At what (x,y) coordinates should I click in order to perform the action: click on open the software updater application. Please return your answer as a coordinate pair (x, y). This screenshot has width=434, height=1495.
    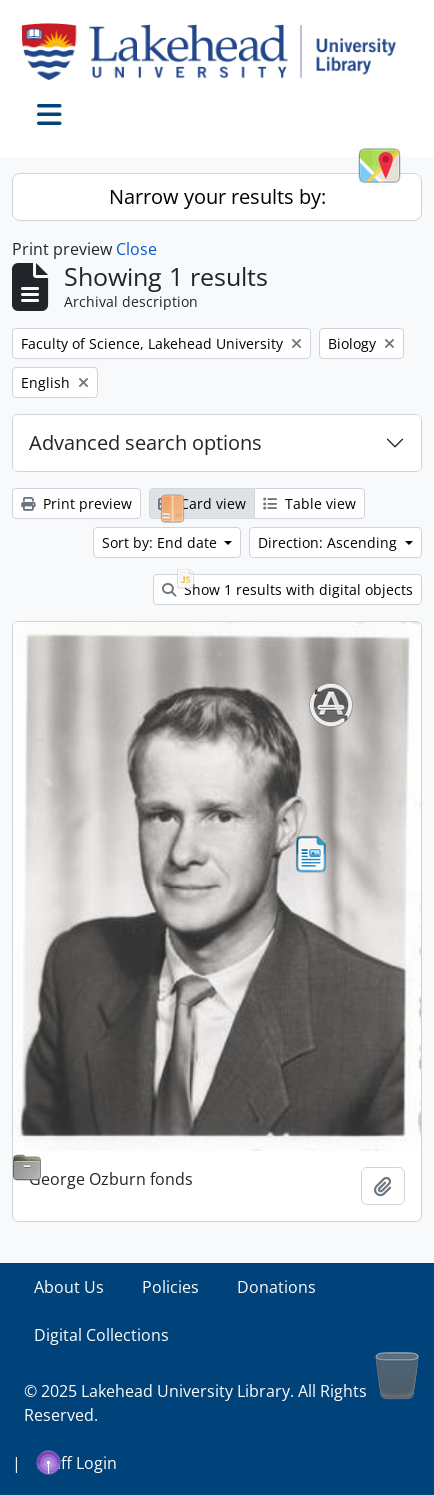
    Looking at the image, I should click on (331, 705).